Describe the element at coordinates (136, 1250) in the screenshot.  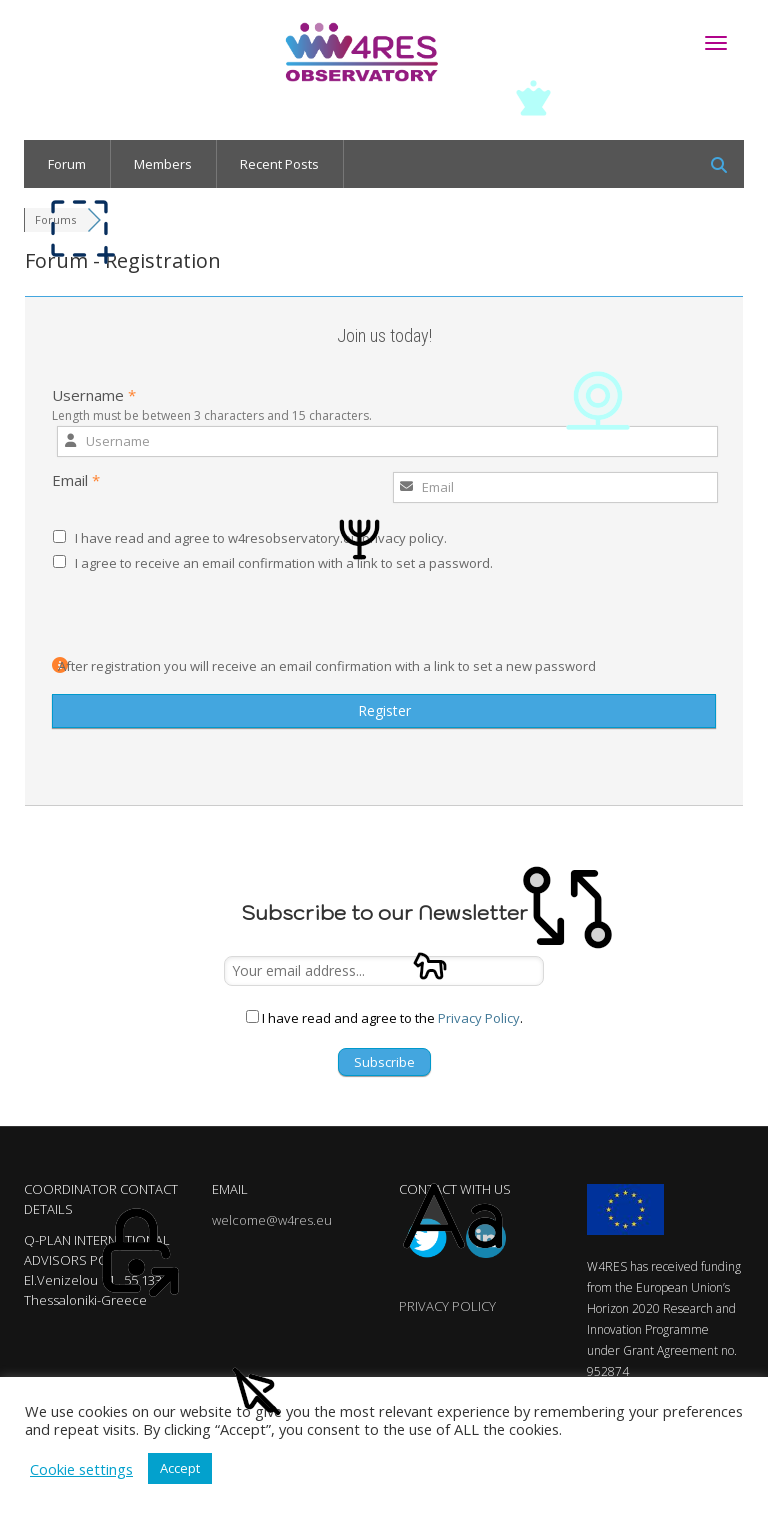
I see `share secure content with others` at that location.